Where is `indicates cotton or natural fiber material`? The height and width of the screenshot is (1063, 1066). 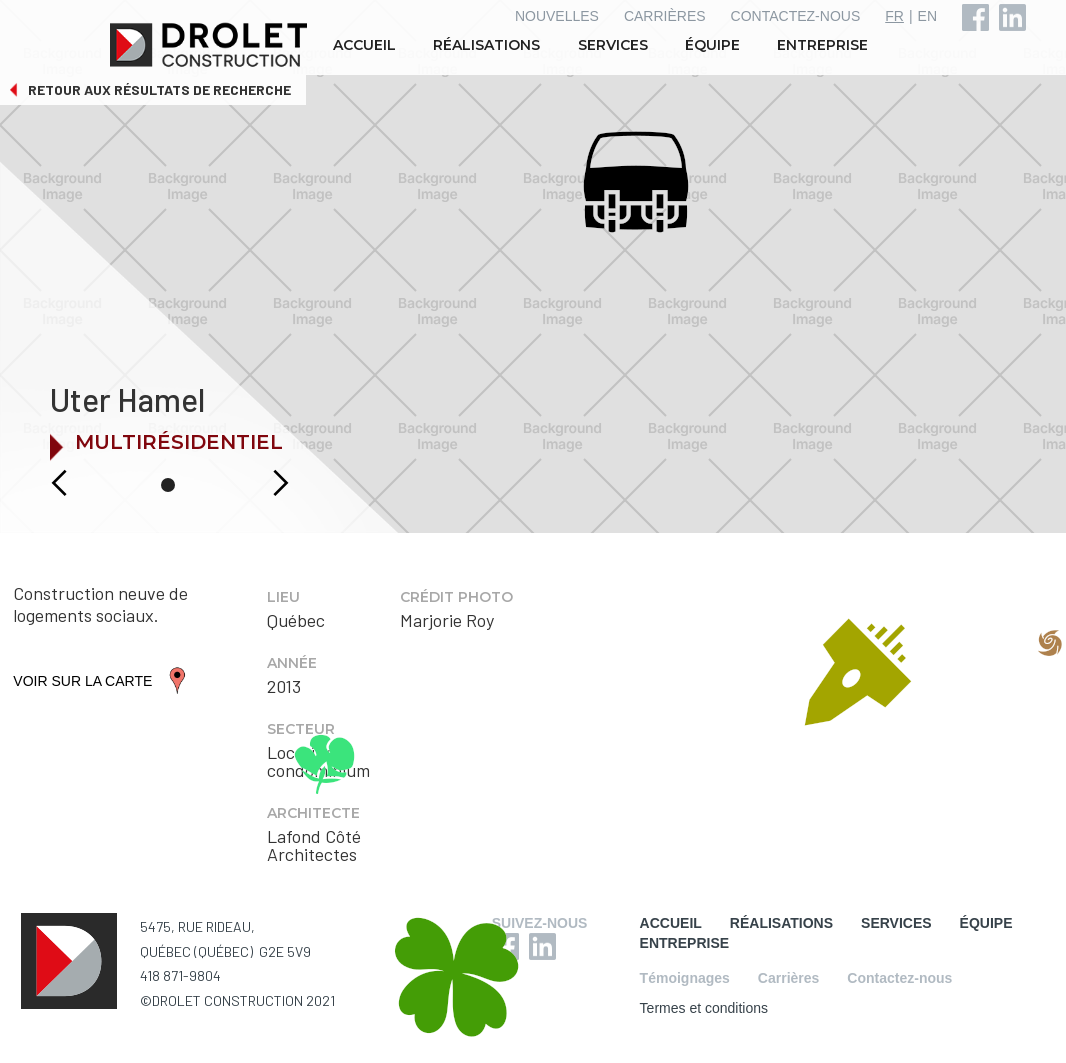 indicates cotton or natural fiber material is located at coordinates (324, 764).